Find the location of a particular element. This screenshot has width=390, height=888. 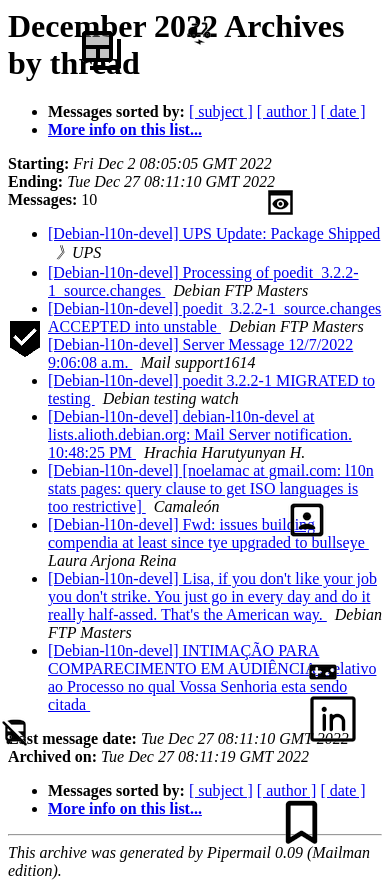

preview file or document before opening is located at coordinates (280, 202).